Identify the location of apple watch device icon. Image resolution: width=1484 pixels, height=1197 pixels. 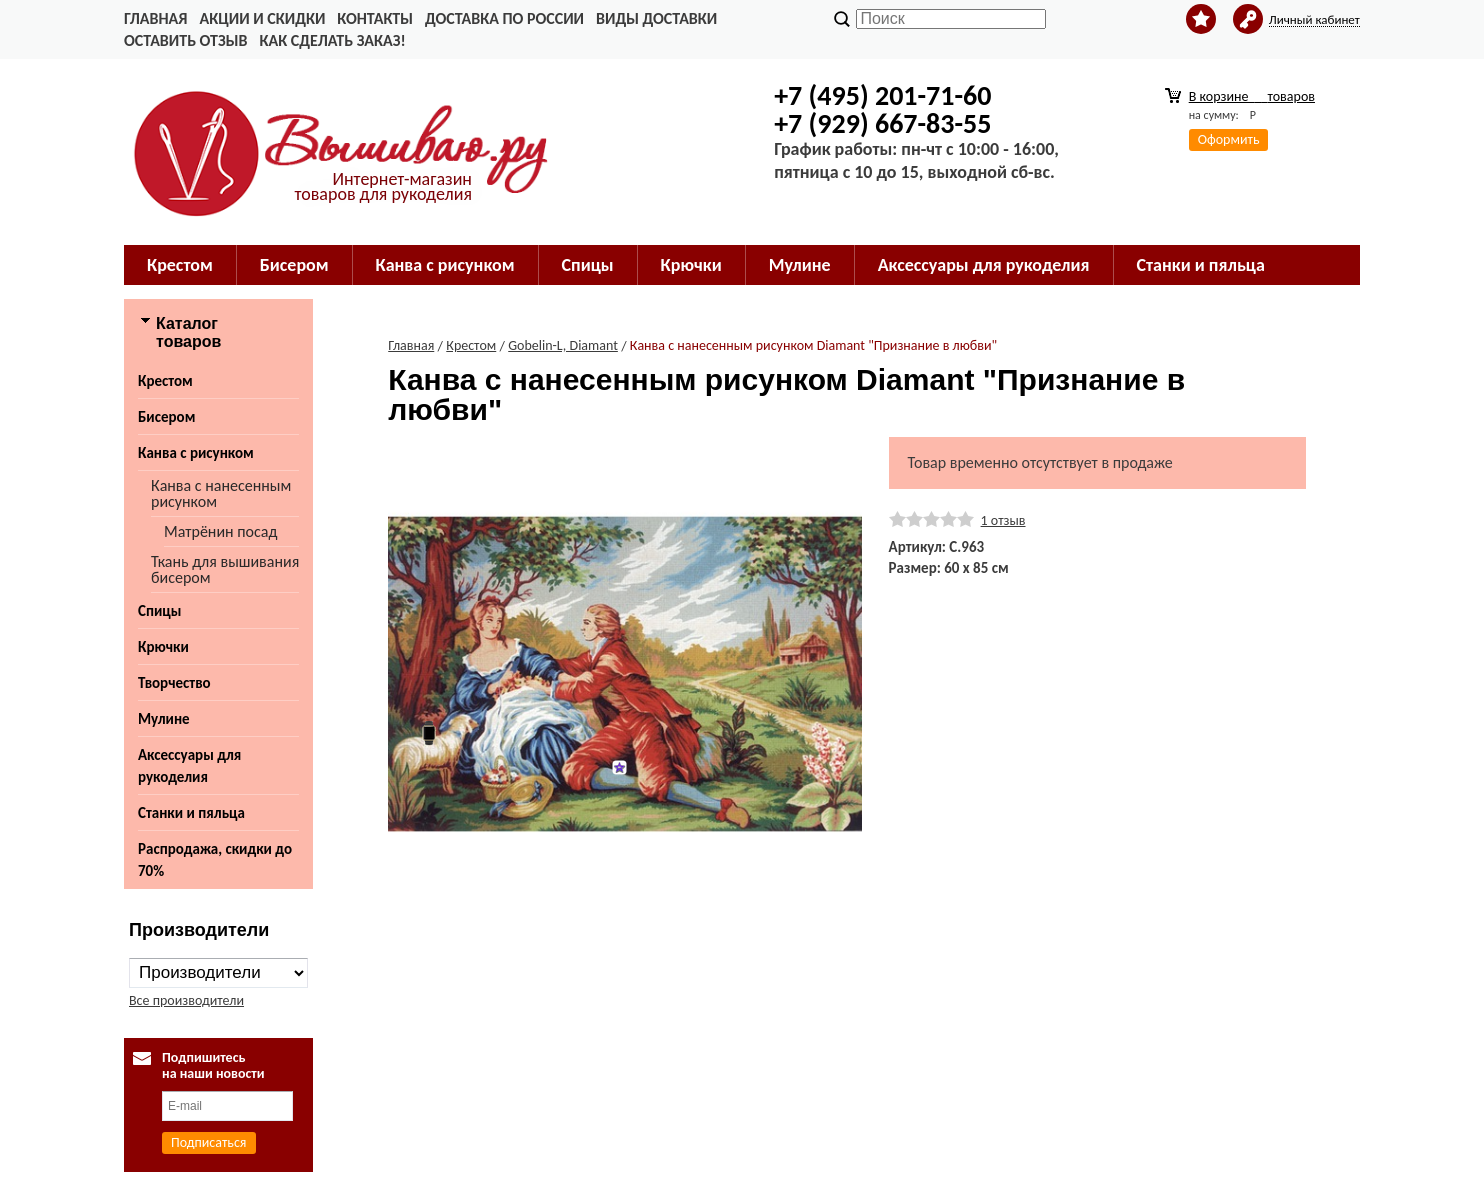
(429, 733).